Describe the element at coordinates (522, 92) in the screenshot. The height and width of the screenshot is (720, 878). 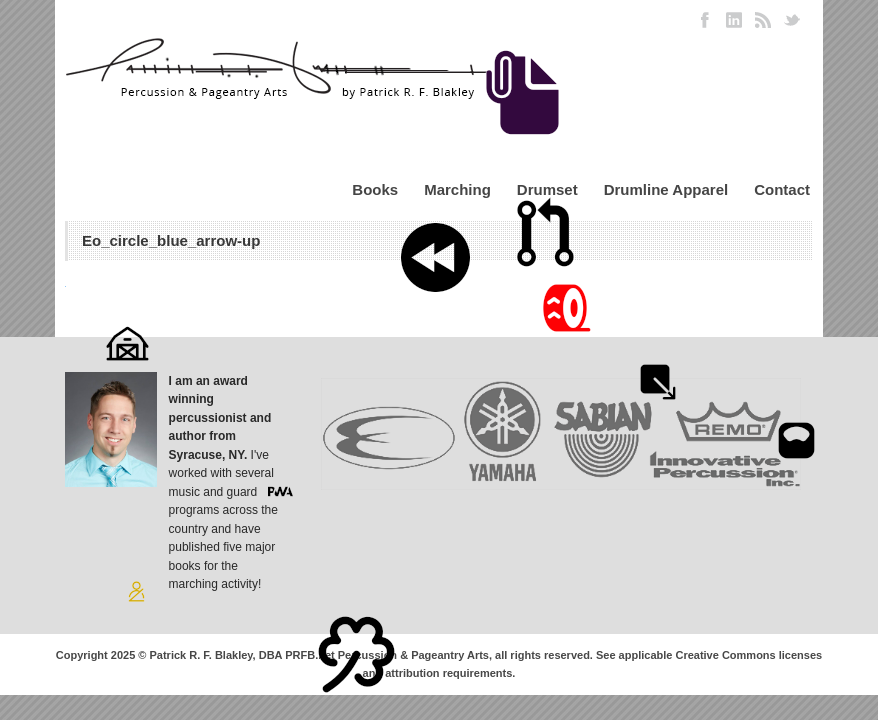
I see `attach a file or document` at that location.